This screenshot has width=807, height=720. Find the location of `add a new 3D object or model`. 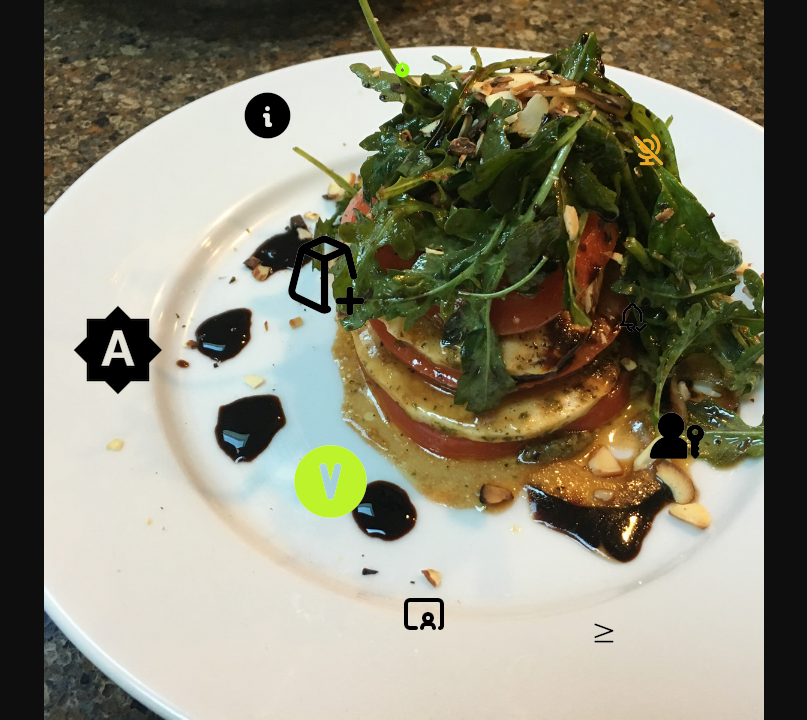

add a new 3D object or model is located at coordinates (324, 275).